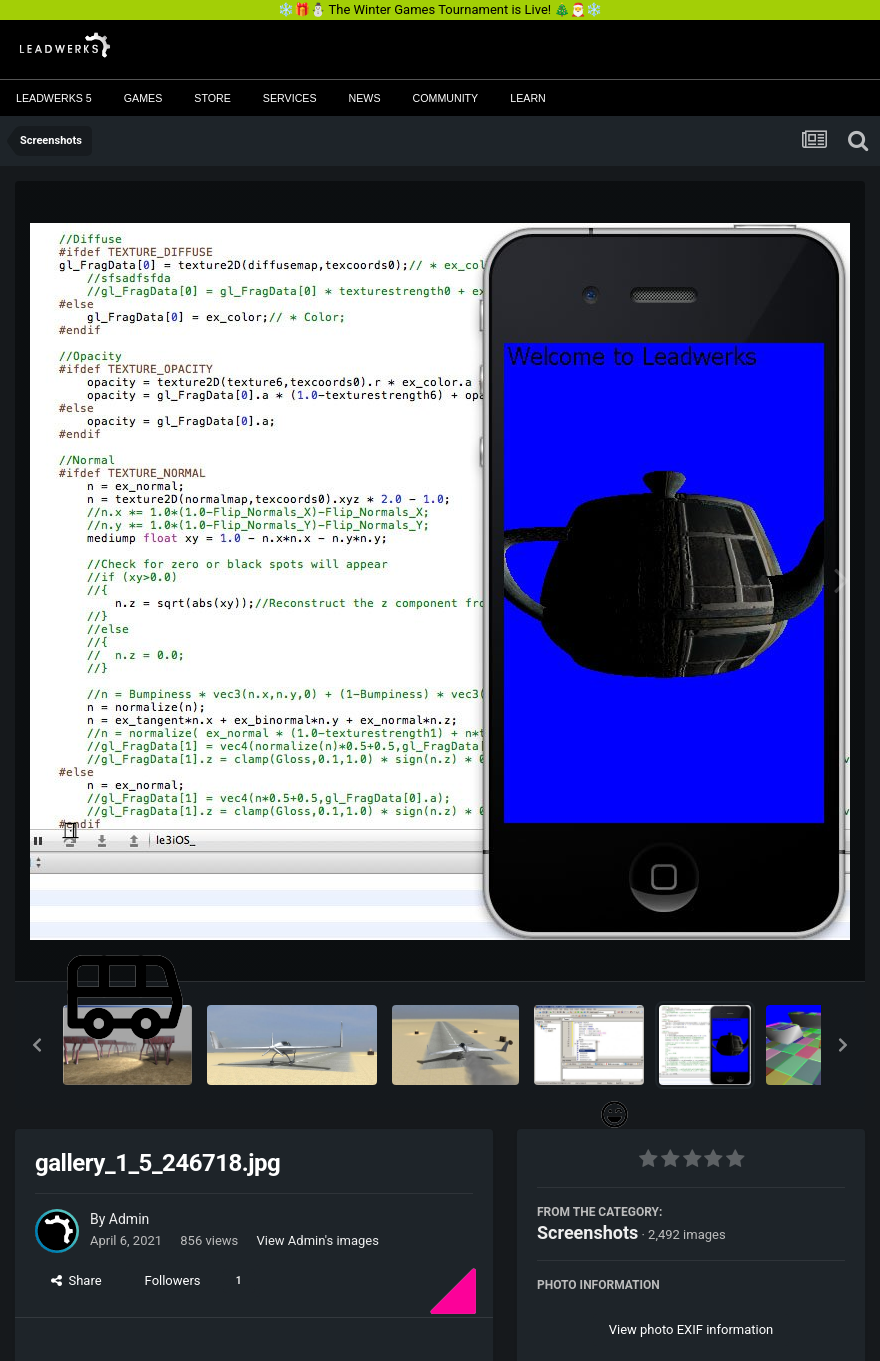  What do you see at coordinates (614, 1114) in the screenshot?
I see `add a playful or humorous reaction` at bounding box center [614, 1114].